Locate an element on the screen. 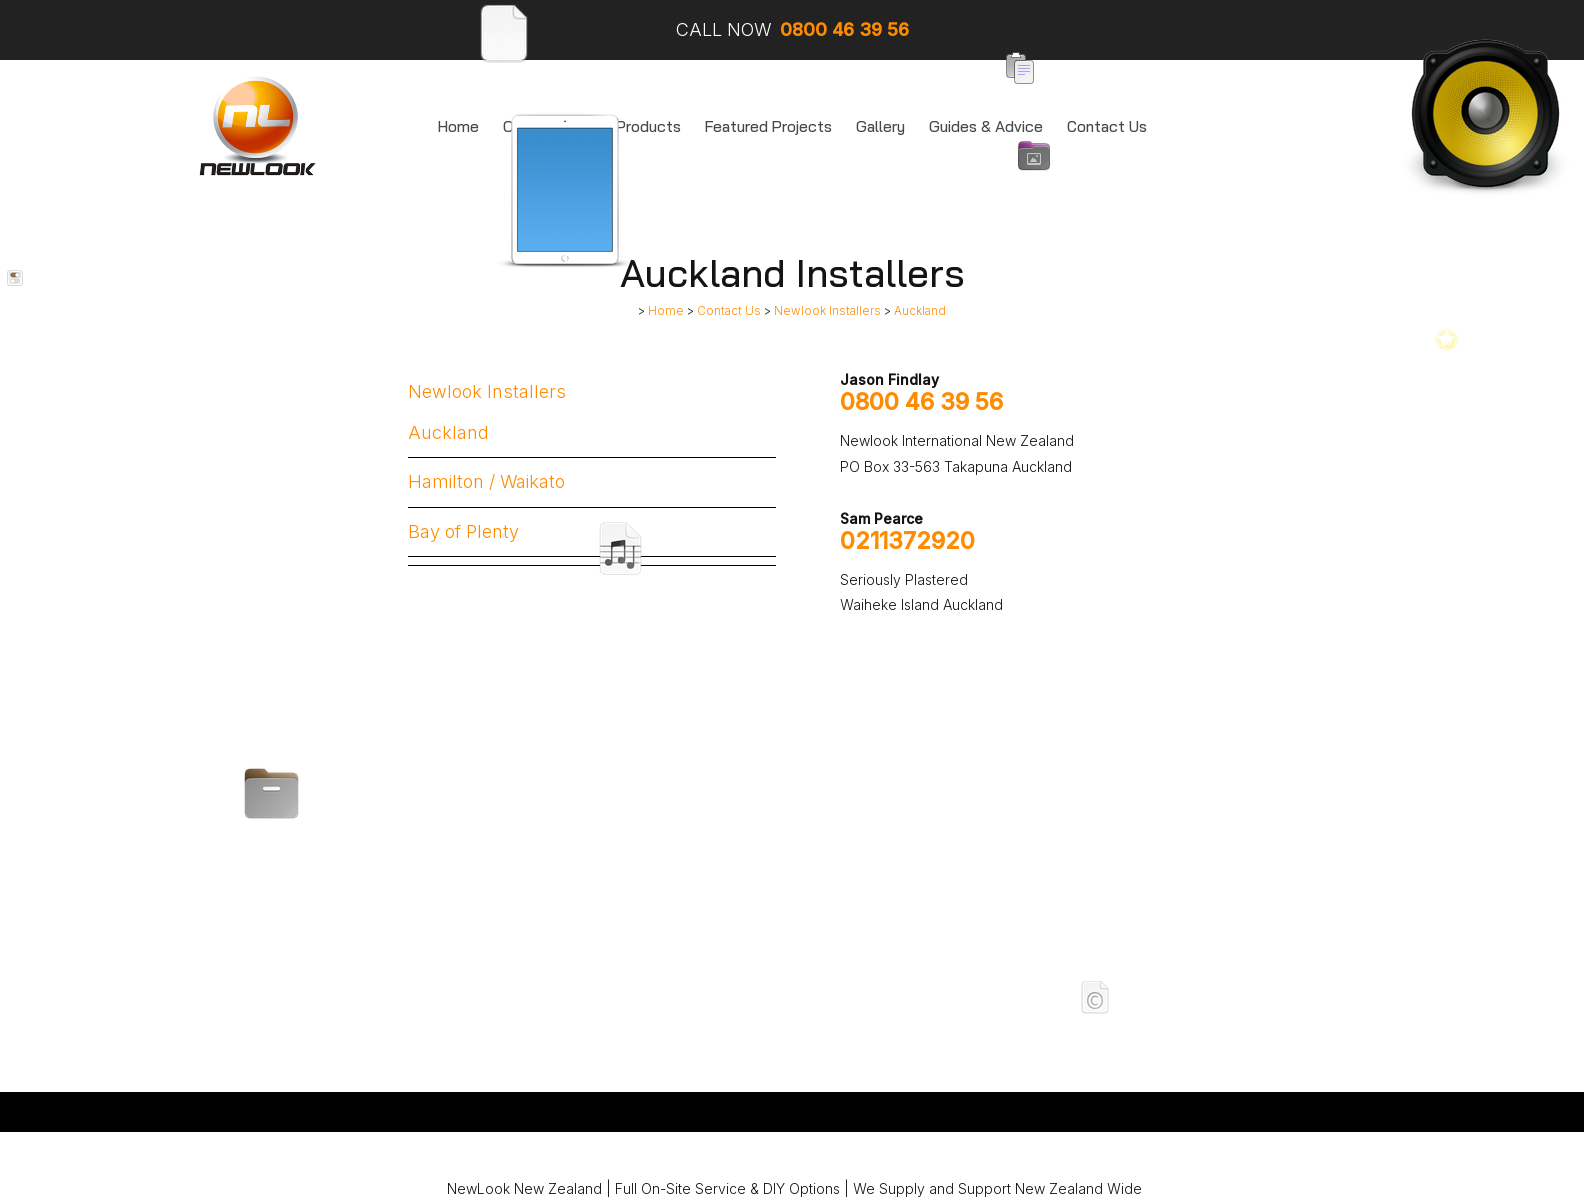 This screenshot has width=1584, height=1198. manage connected iPad device is located at coordinates (565, 189).